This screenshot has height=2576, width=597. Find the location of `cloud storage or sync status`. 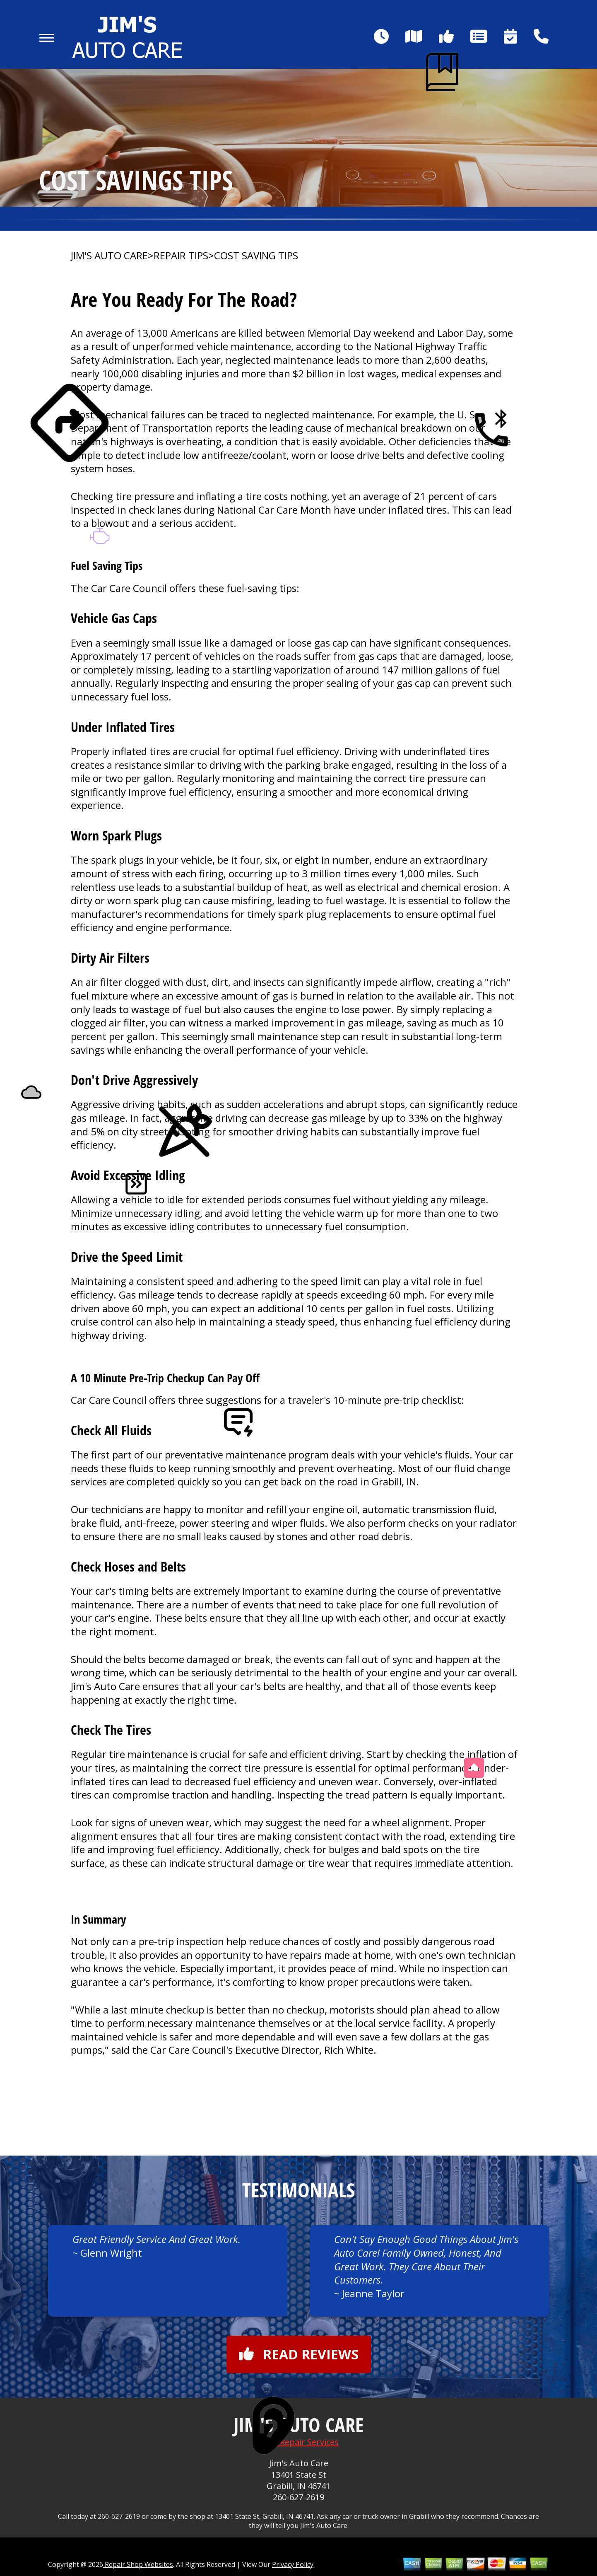

cloud storage or sync status is located at coordinates (31, 1092).